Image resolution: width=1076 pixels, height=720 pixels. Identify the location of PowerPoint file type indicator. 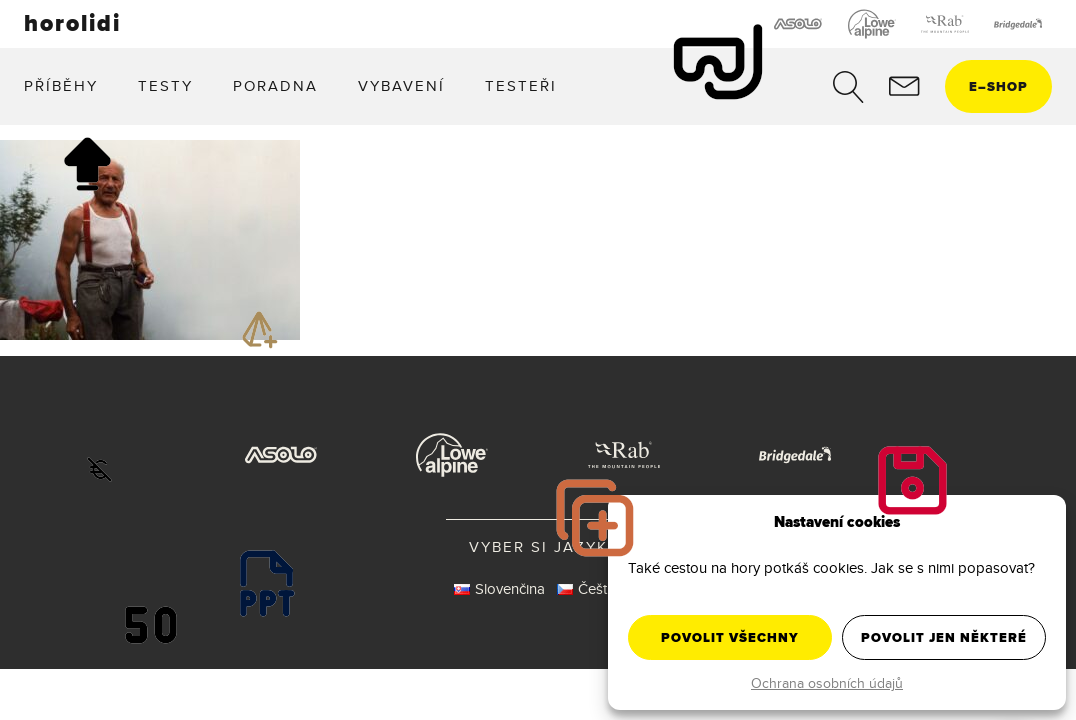
(266, 583).